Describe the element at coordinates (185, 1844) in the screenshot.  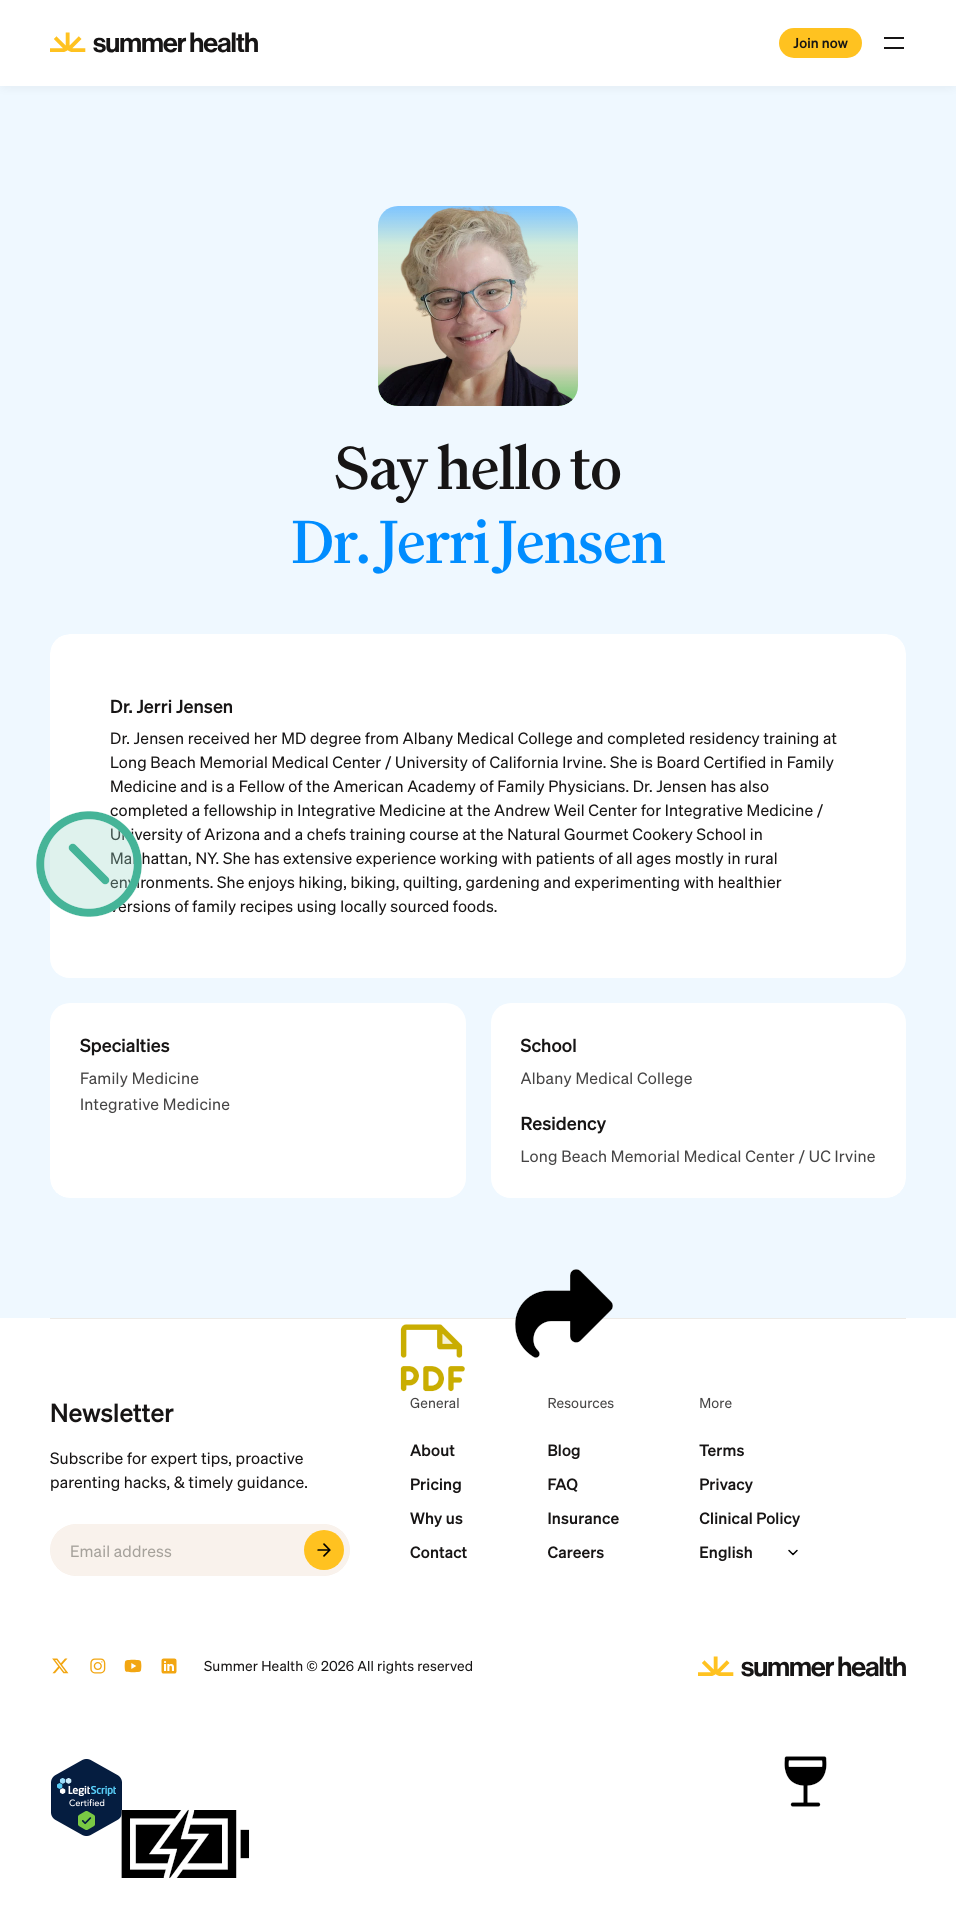
I see `indicates device is currently charging` at that location.